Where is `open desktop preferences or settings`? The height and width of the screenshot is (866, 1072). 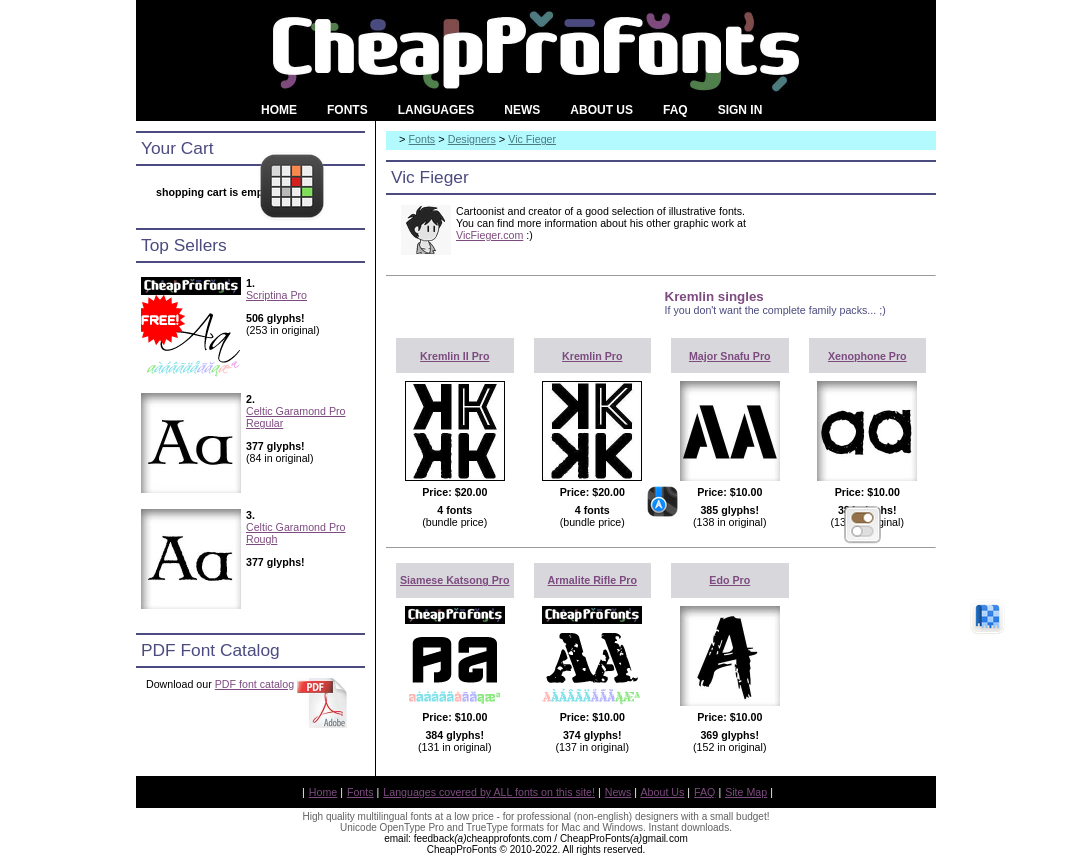
open desktop preferences or settings is located at coordinates (862, 524).